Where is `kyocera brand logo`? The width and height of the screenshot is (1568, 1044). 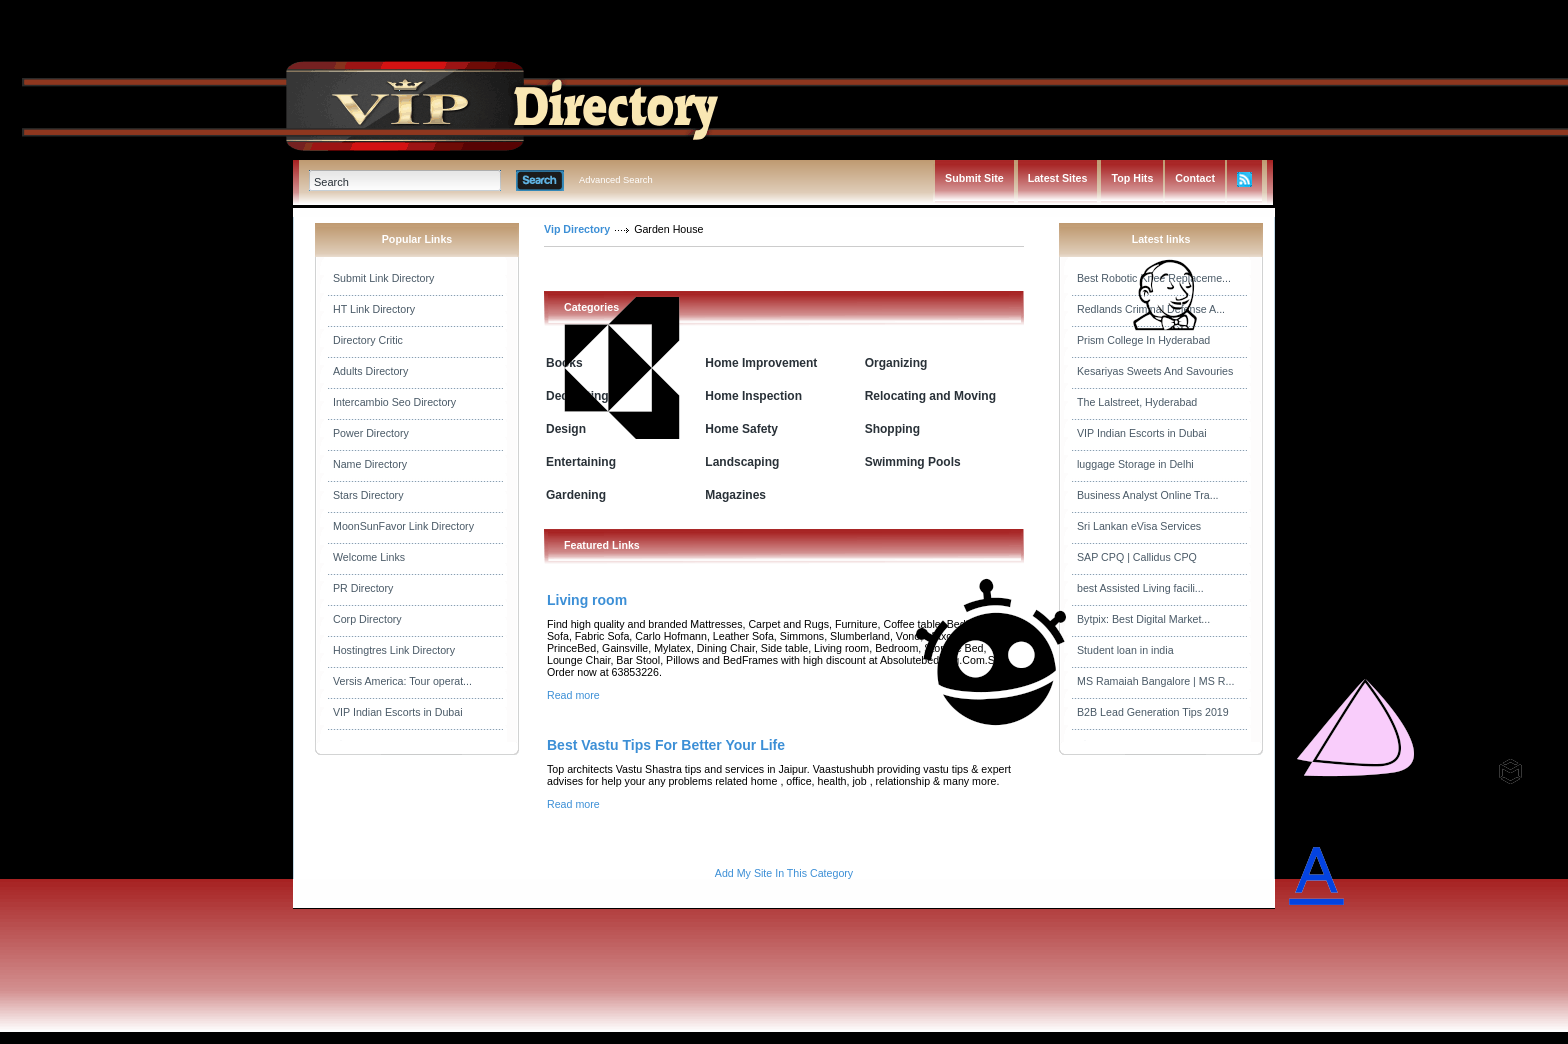
kyocera brand logo is located at coordinates (622, 368).